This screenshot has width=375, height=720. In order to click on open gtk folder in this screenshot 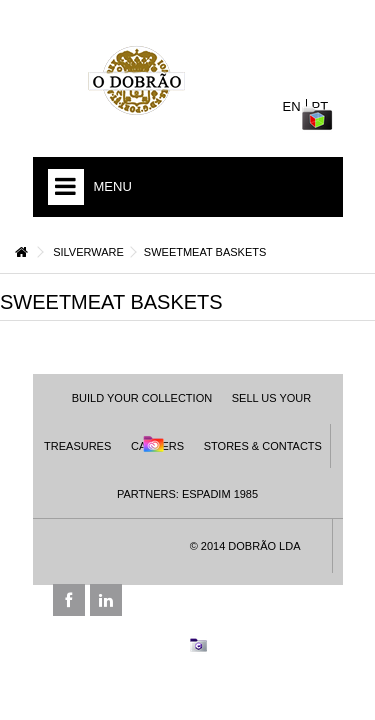, I will do `click(317, 119)`.